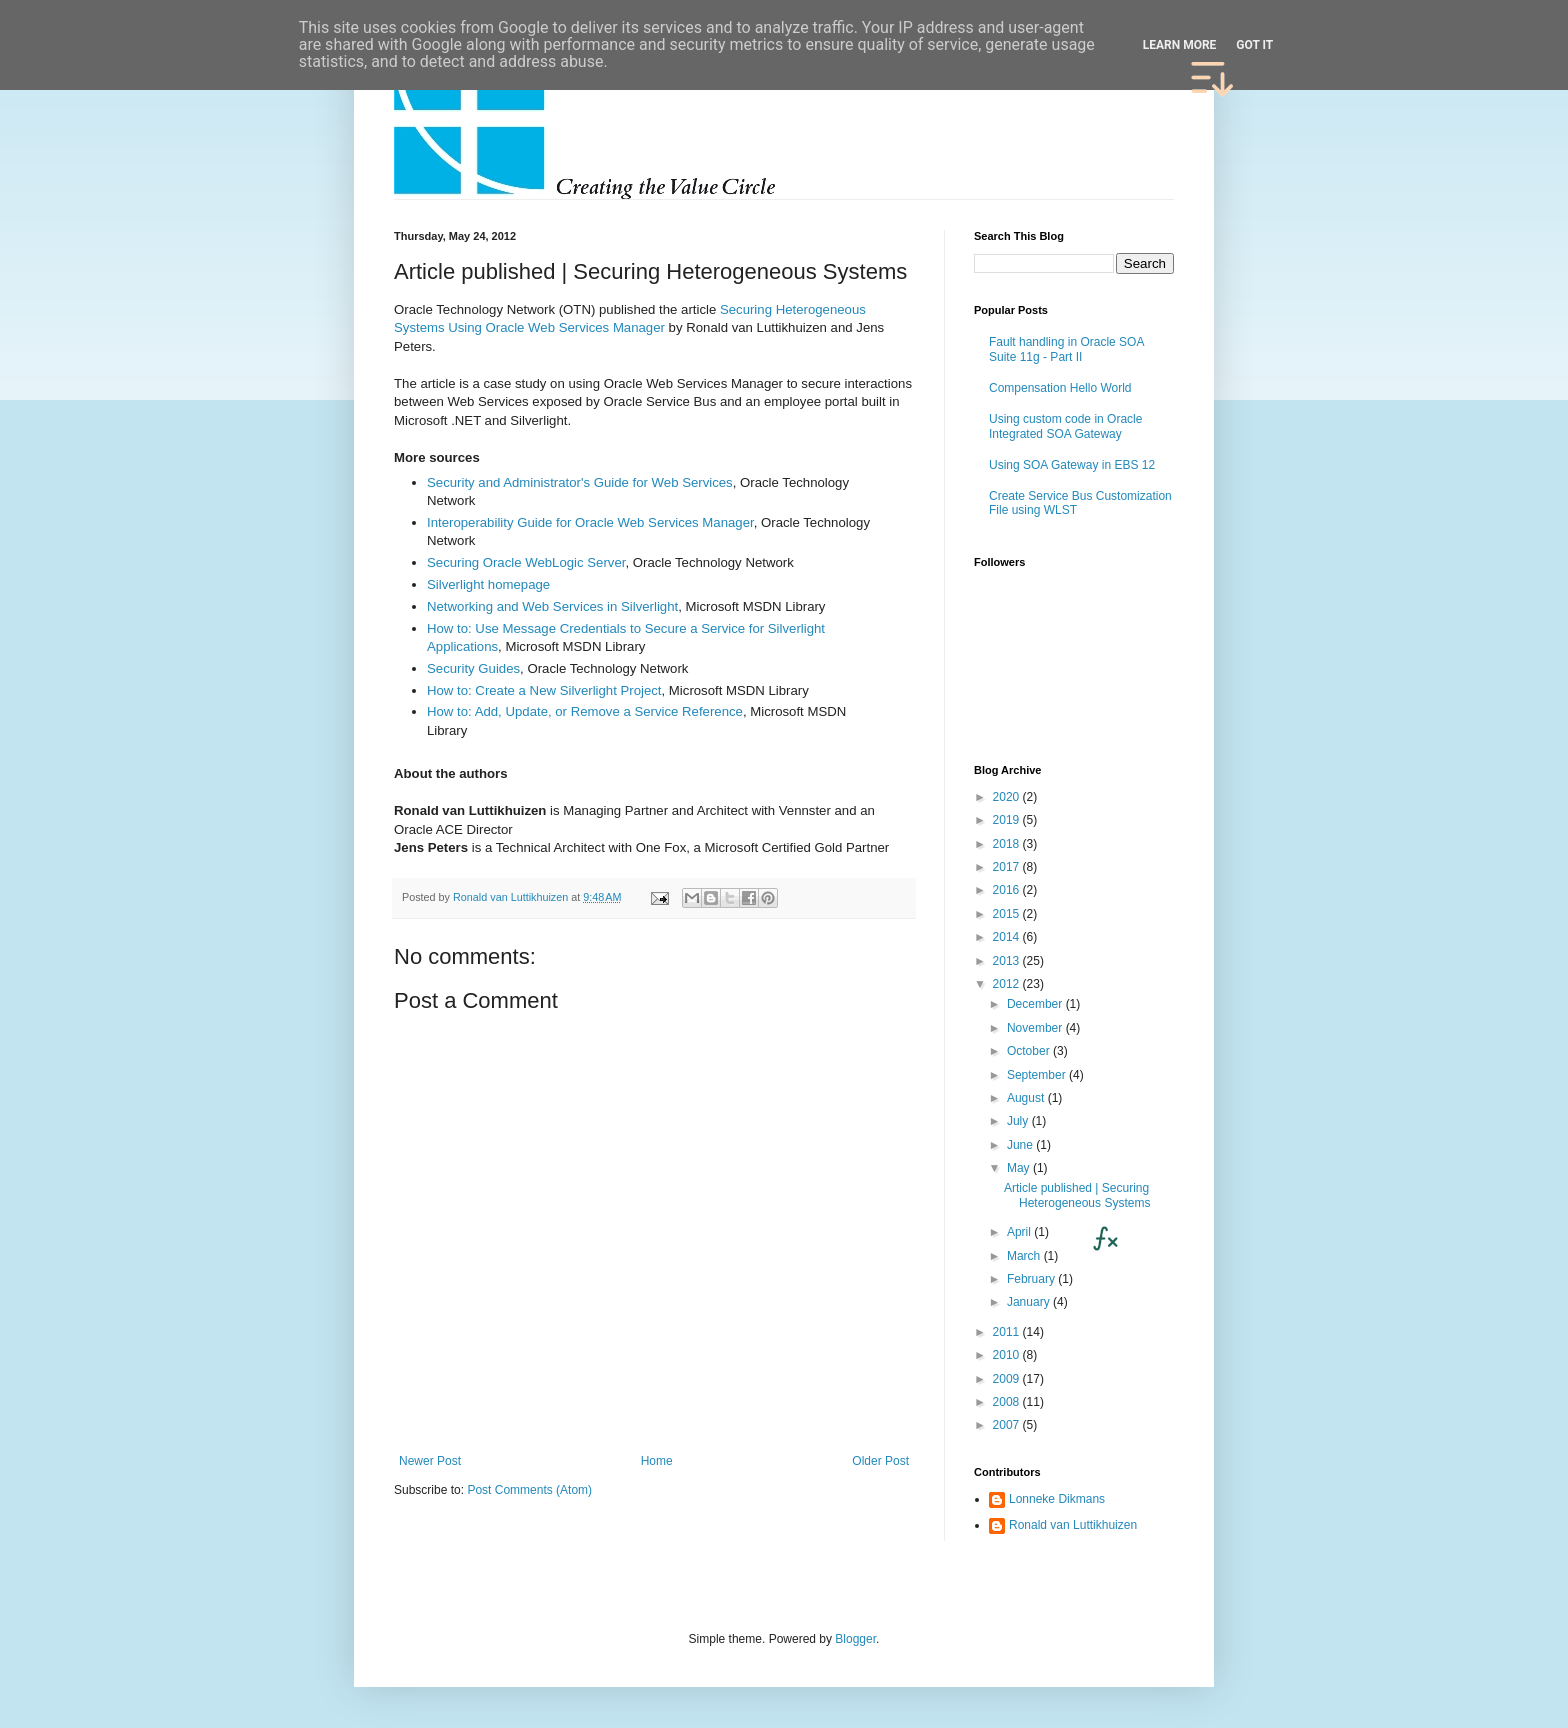 The width and height of the screenshot is (1568, 1728). I want to click on sort items in ascending order, so click(1210, 77).